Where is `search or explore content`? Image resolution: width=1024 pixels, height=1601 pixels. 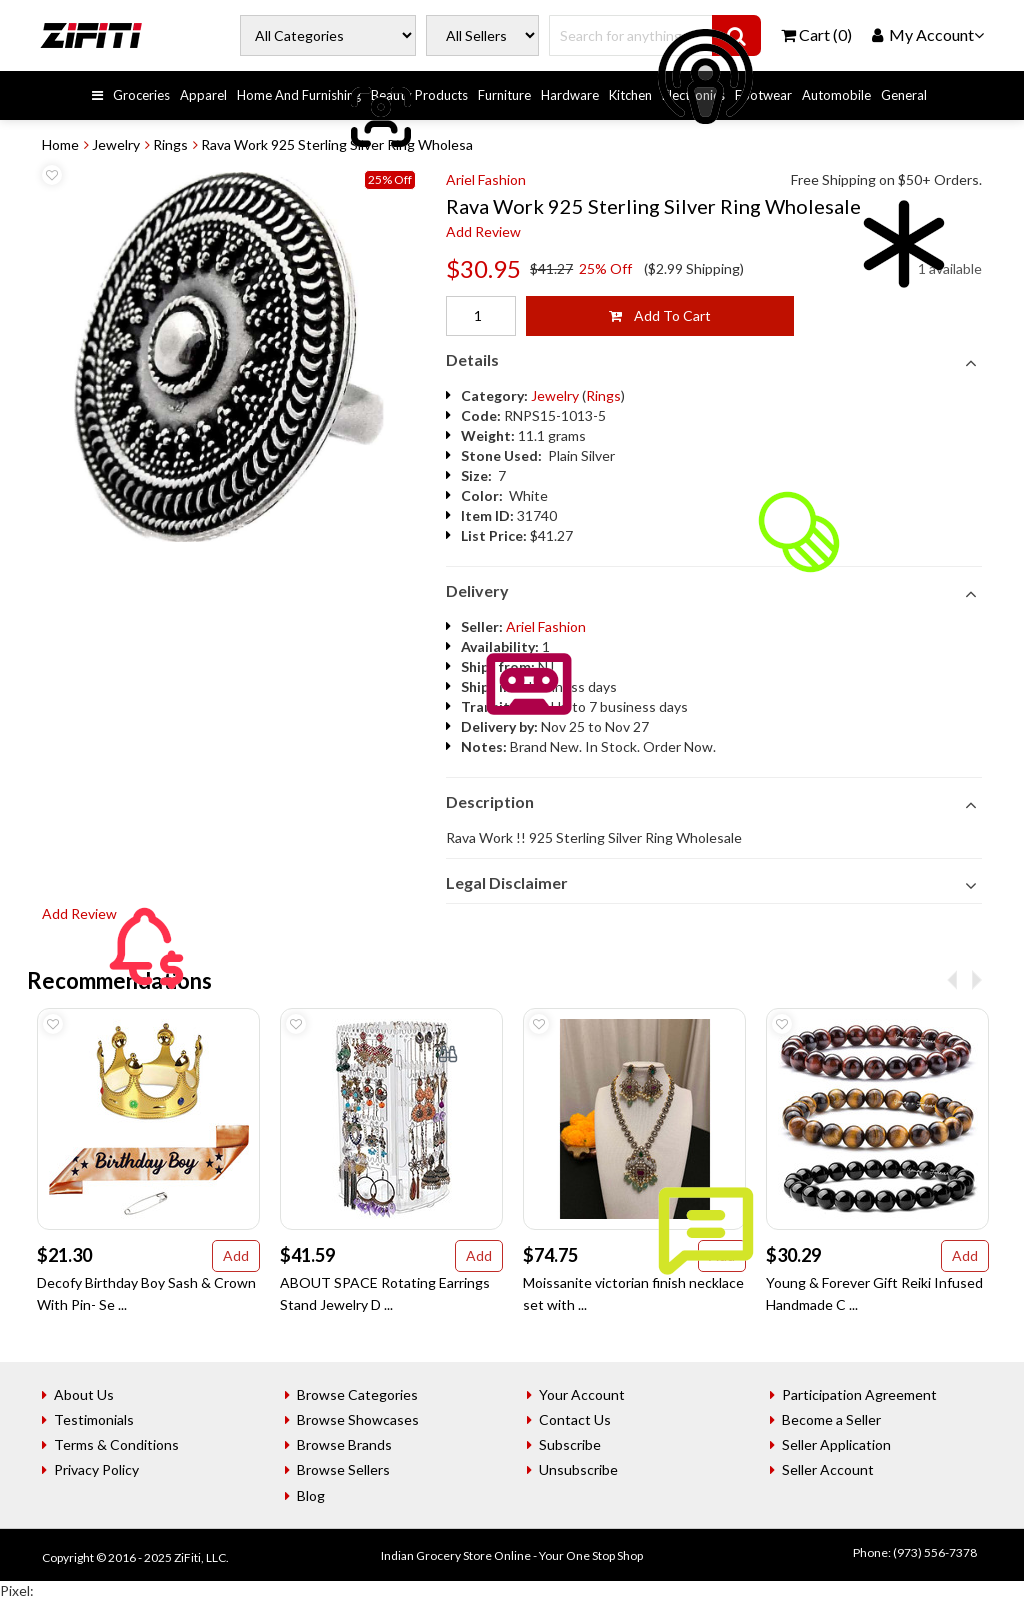 search or explore content is located at coordinates (448, 1054).